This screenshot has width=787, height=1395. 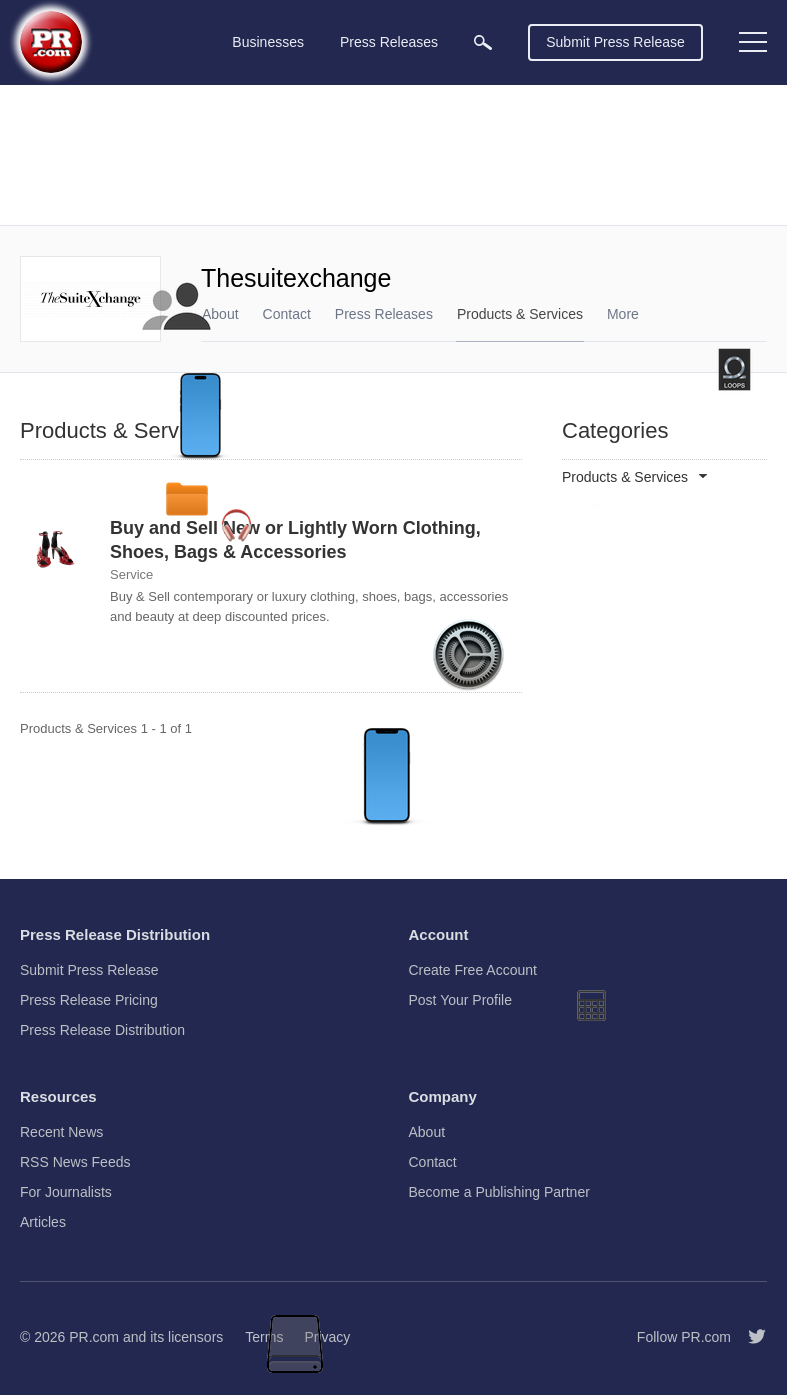 I want to click on airpods max headphones in red, so click(x=236, y=525).